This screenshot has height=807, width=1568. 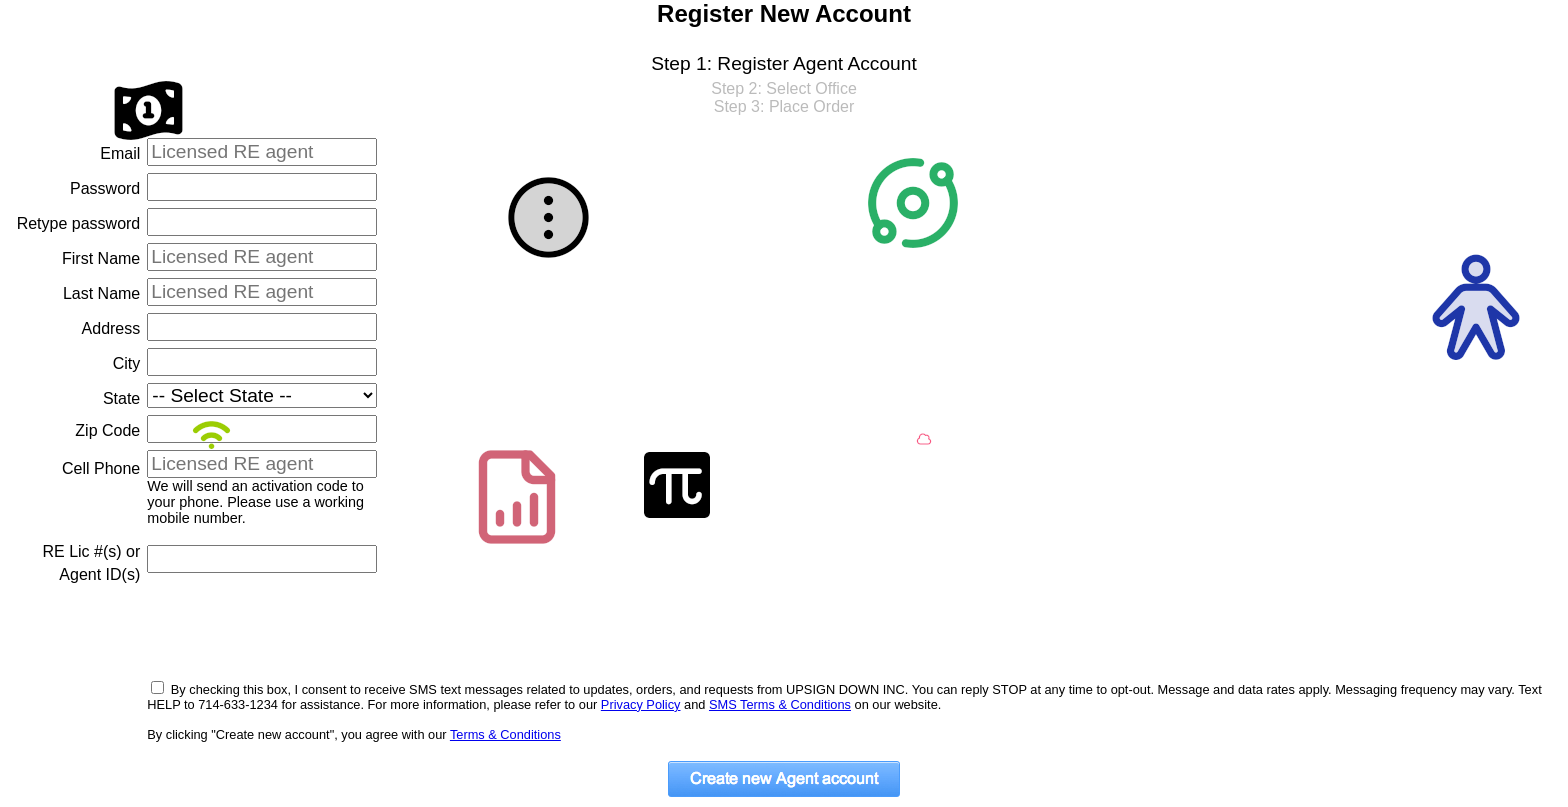 I want to click on view orbital or satellite tracking, so click(x=913, y=203).